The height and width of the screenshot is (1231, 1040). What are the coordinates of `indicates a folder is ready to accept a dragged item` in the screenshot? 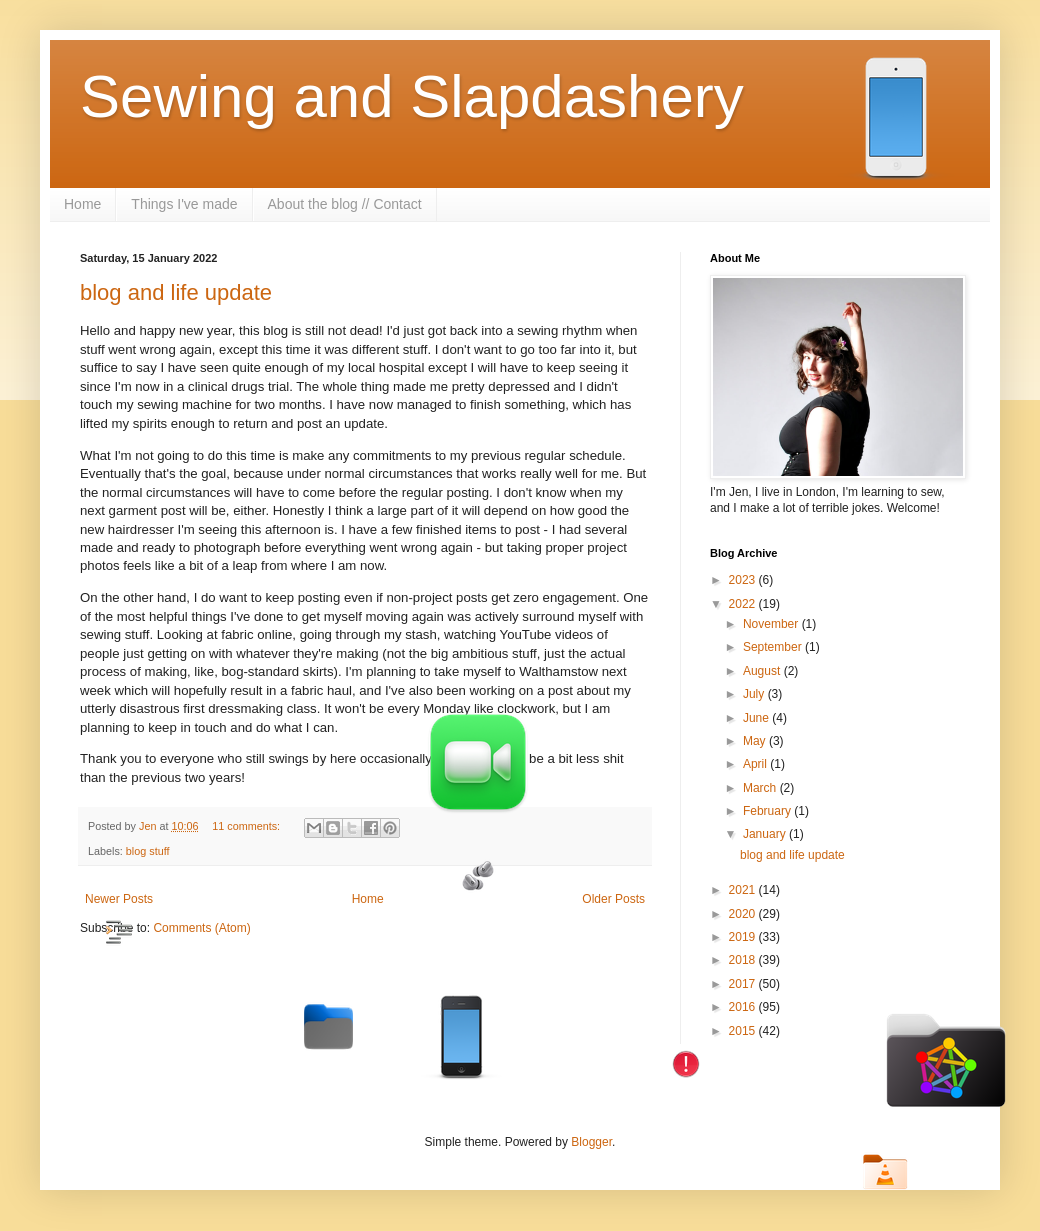 It's located at (328, 1026).